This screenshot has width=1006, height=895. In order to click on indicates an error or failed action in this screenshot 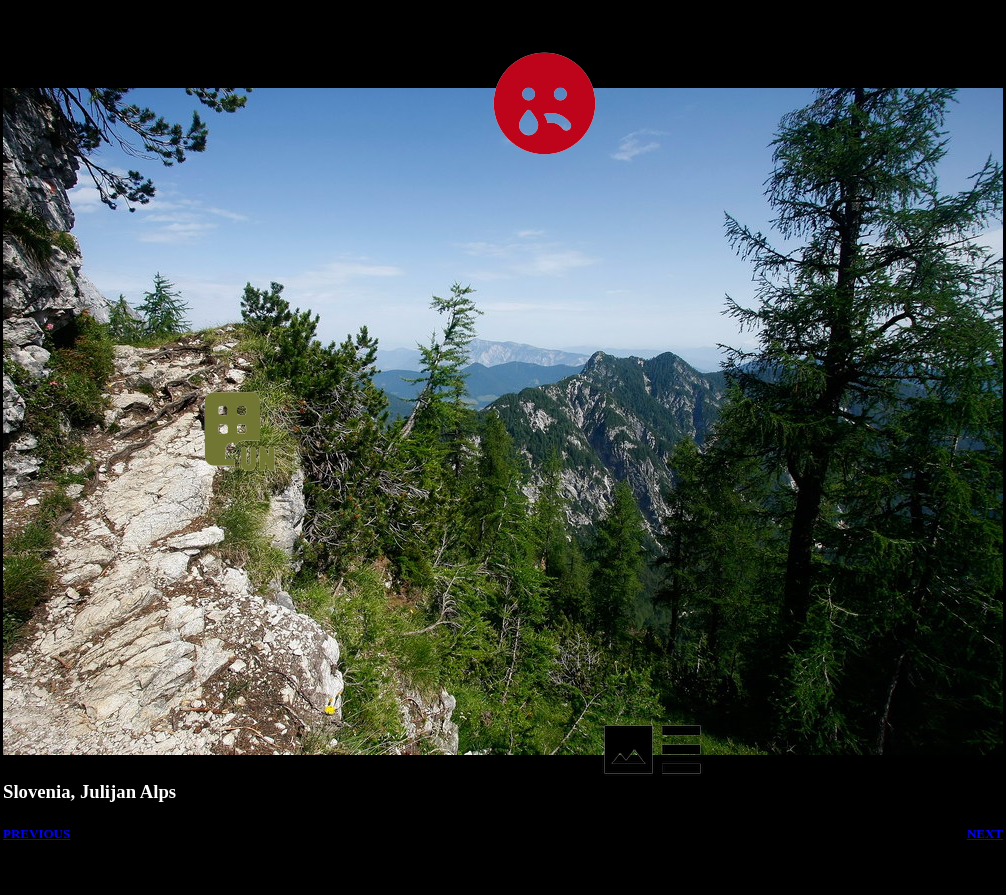, I will do `click(544, 103)`.